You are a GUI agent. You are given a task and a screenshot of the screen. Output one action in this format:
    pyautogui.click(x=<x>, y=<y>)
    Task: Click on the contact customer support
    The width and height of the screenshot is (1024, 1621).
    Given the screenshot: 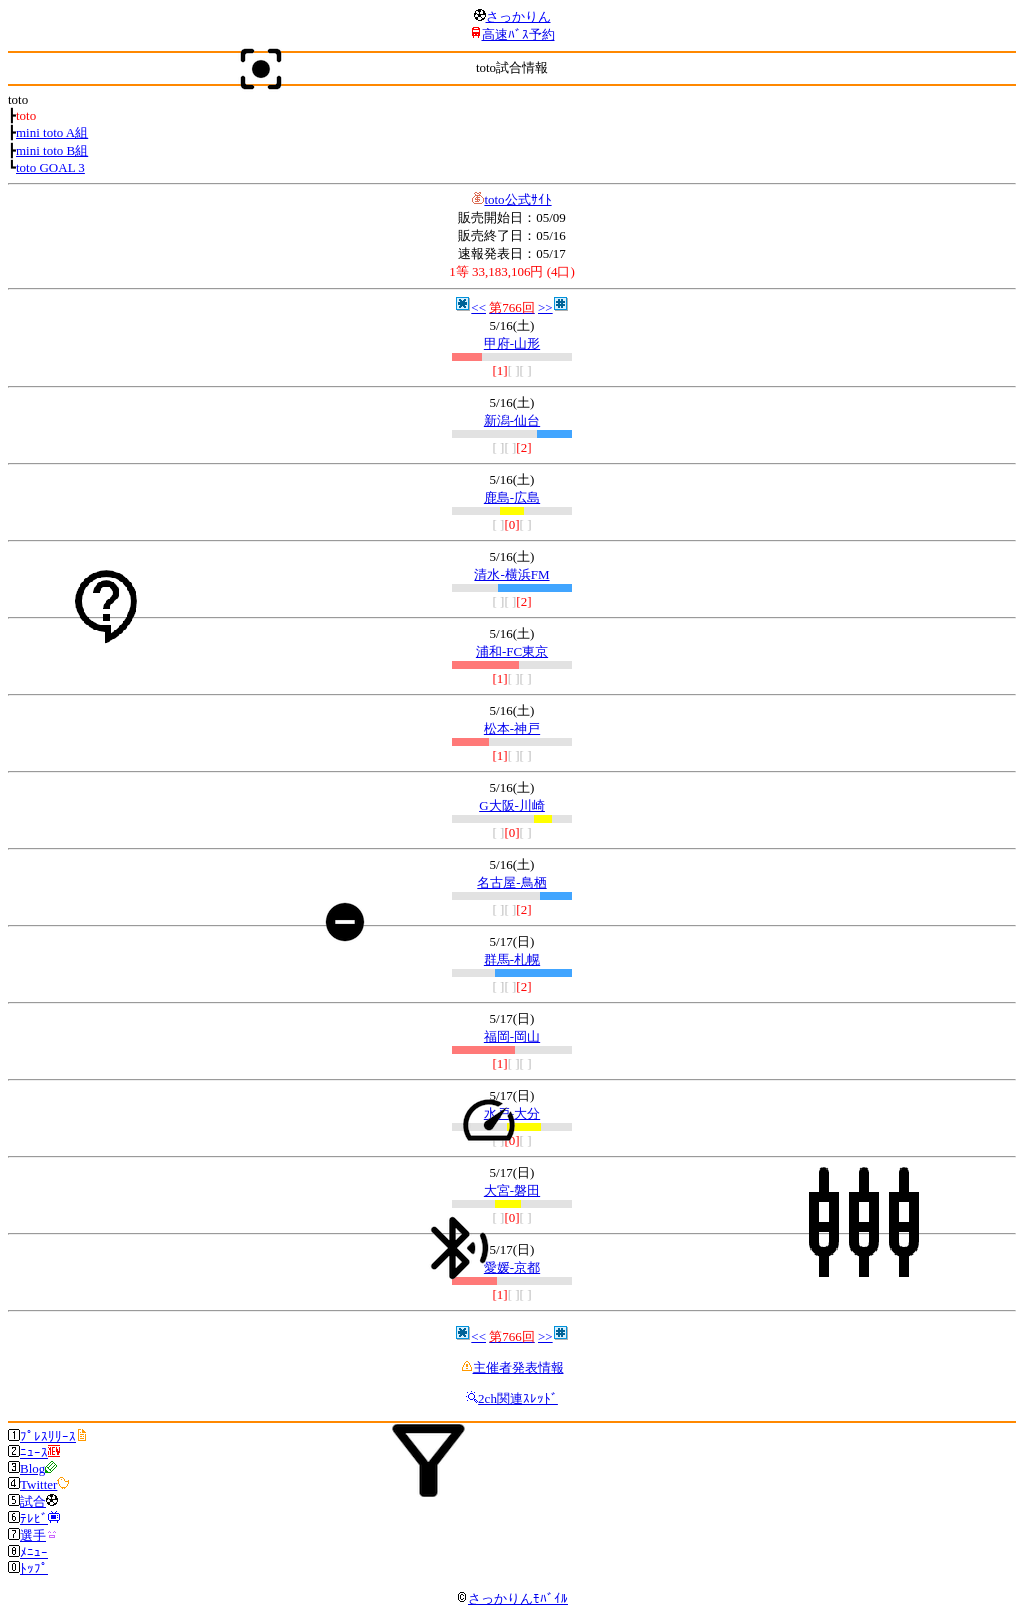 What is the action you would take?
    pyautogui.click(x=108, y=606)
    